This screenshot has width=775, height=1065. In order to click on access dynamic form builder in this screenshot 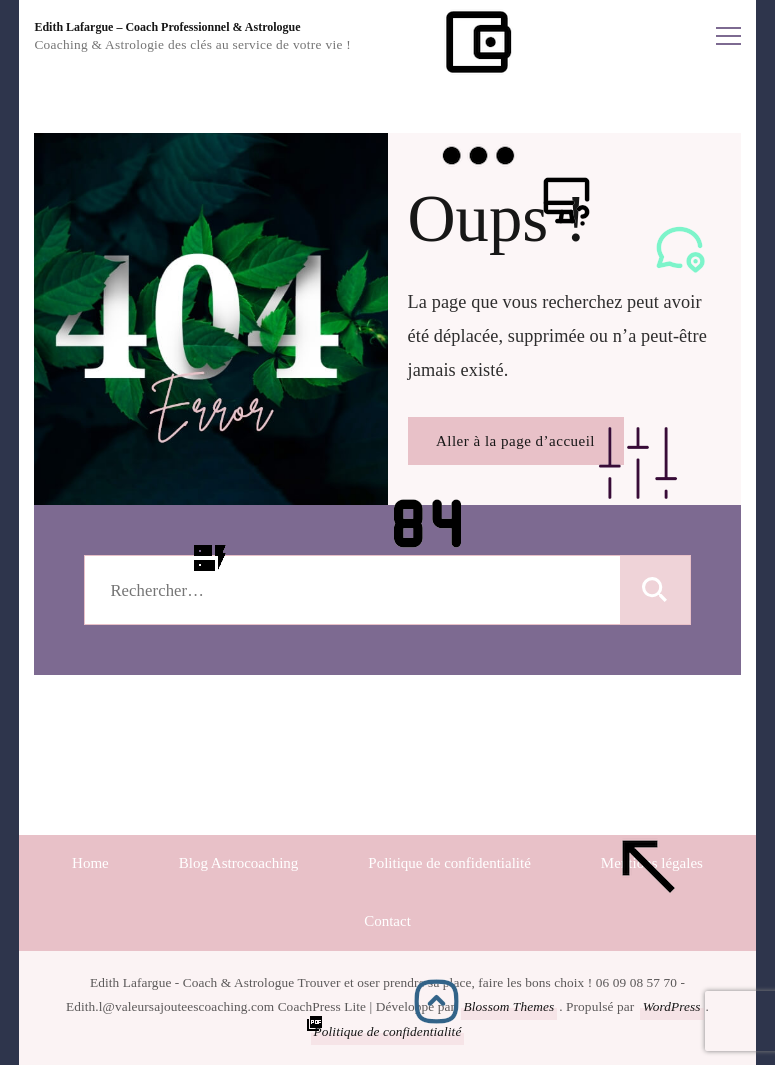, I will do `click(210, 558)`.